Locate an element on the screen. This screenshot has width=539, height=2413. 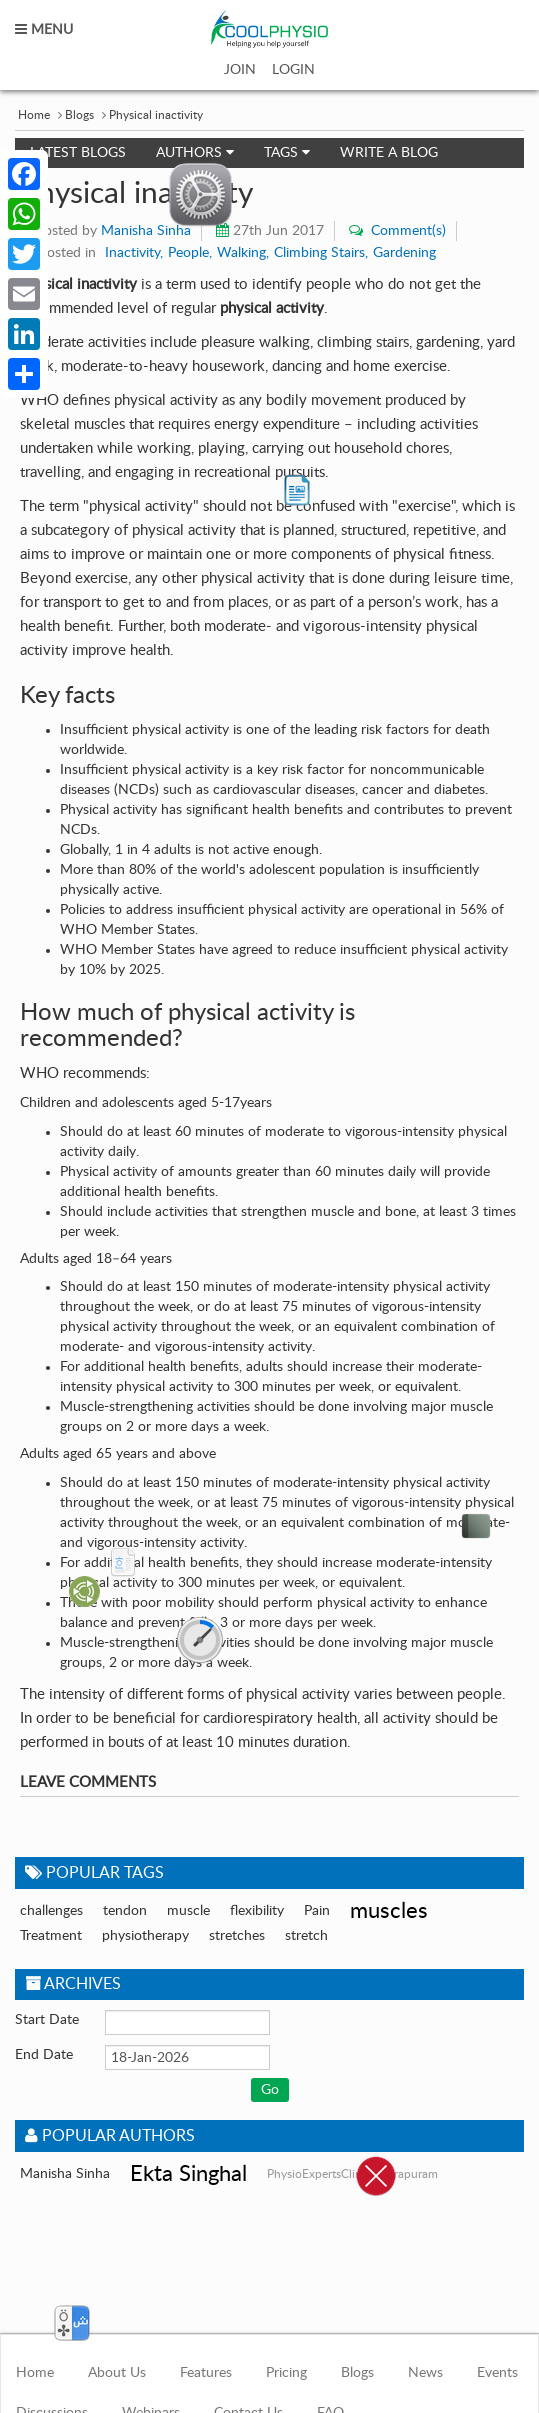
open system settings or preferences is located at coordinates (200, 194).